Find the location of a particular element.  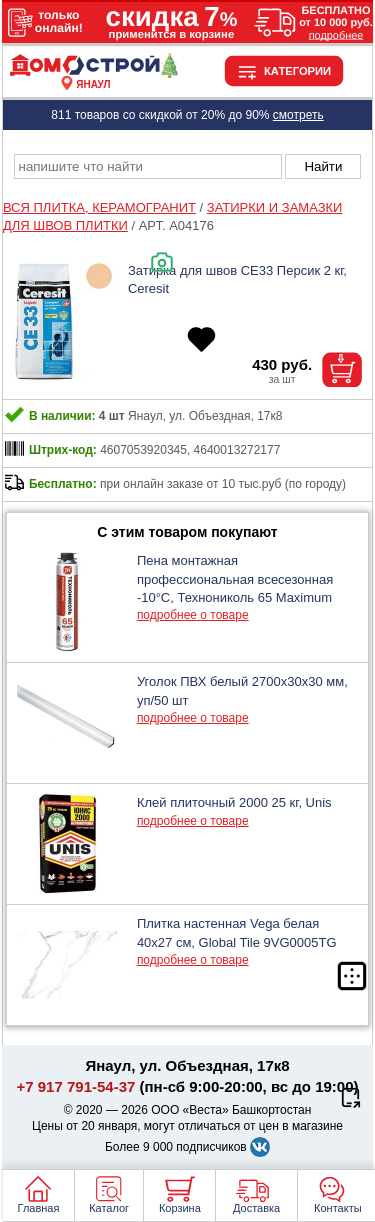

add to favorites is located at coordinates (201, 339).